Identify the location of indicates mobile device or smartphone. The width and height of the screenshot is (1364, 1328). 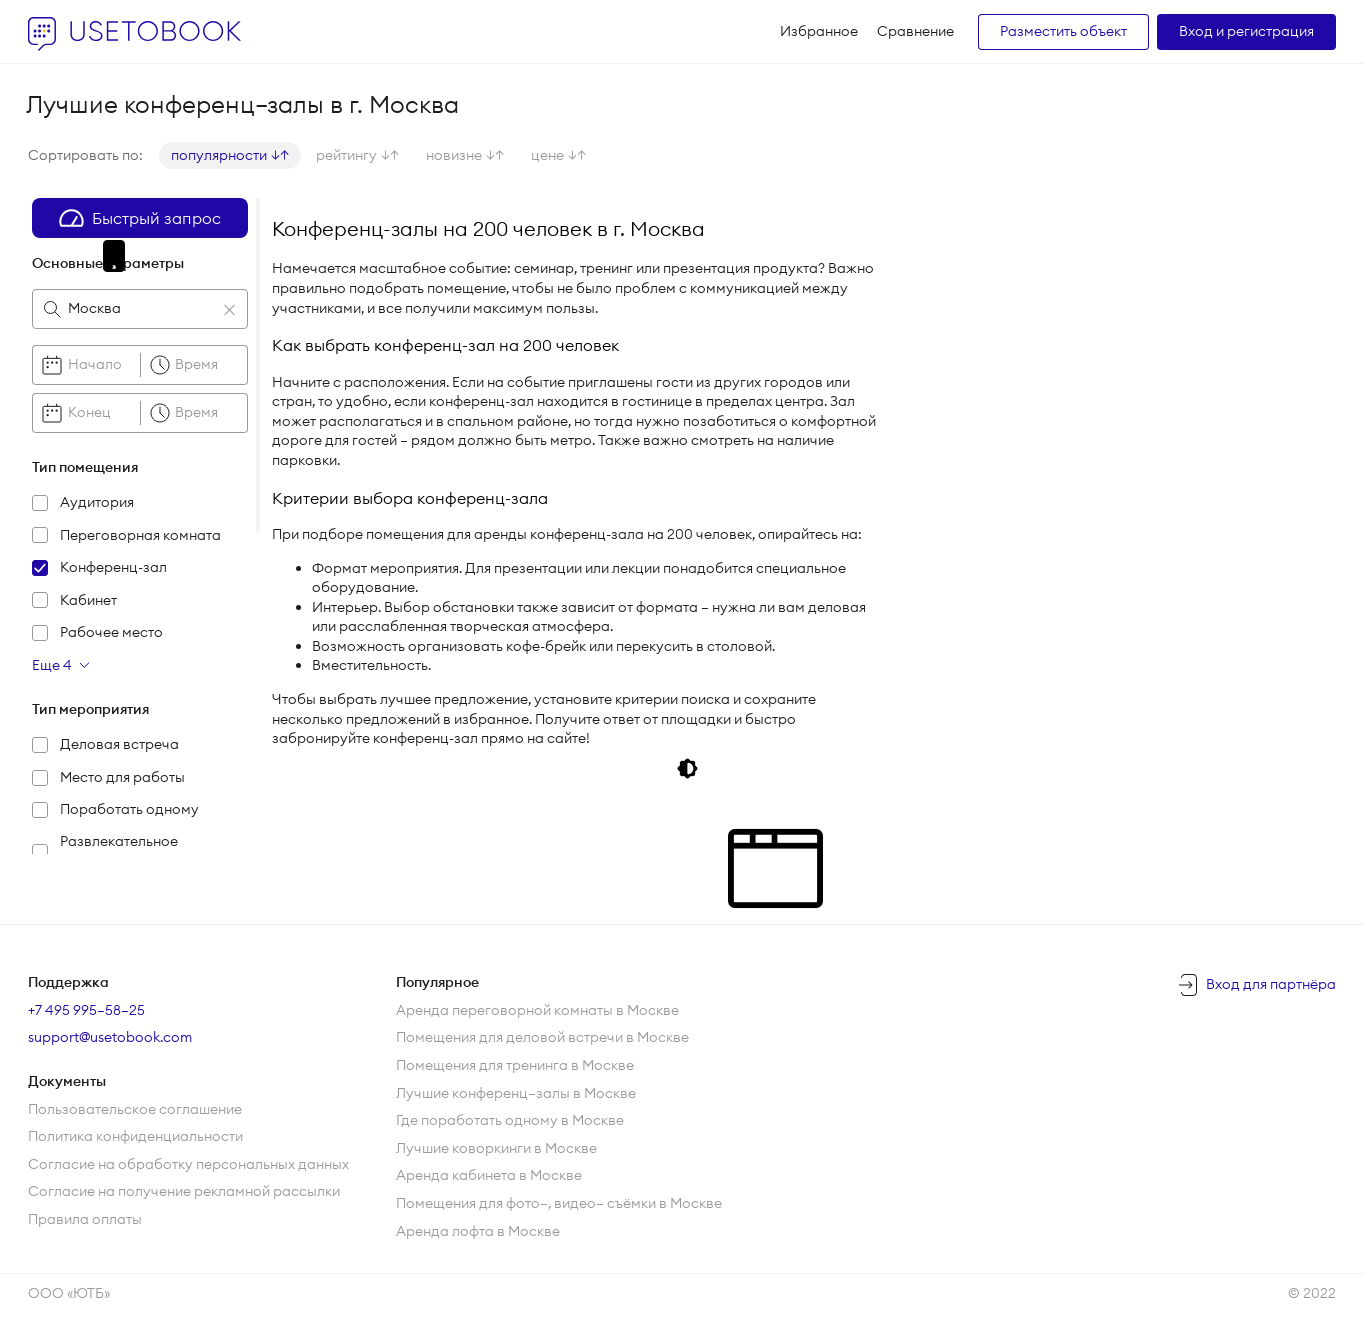
(114, 256).